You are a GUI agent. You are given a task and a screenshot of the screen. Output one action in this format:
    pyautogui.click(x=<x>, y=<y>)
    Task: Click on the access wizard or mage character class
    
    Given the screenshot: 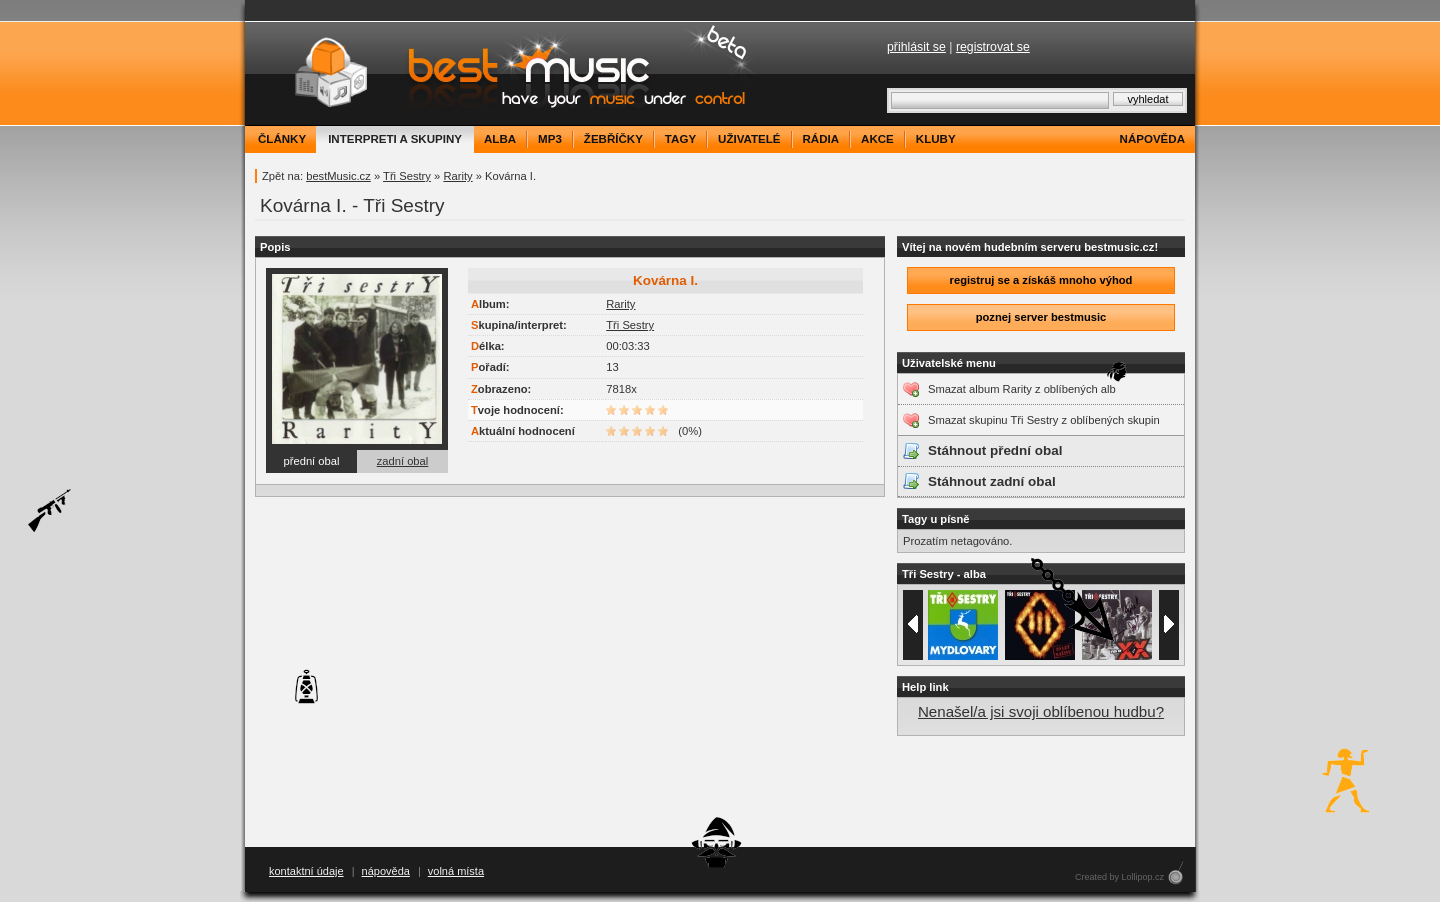 What is the action you would take?
    pyautogui.click(x=716, y=842)
    